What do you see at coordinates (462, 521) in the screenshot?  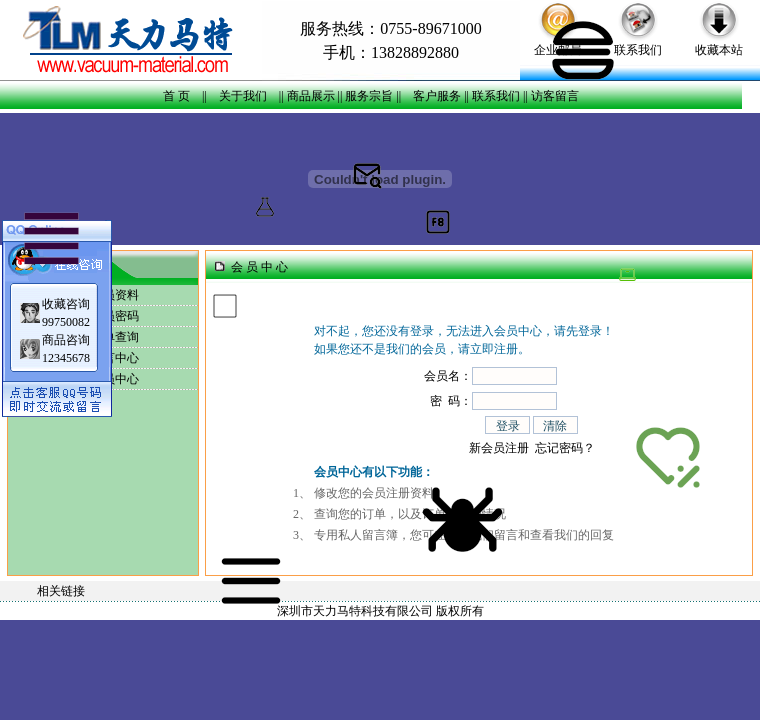 I see `indicates a bug or error in the system` at bounding box center [462, 521].